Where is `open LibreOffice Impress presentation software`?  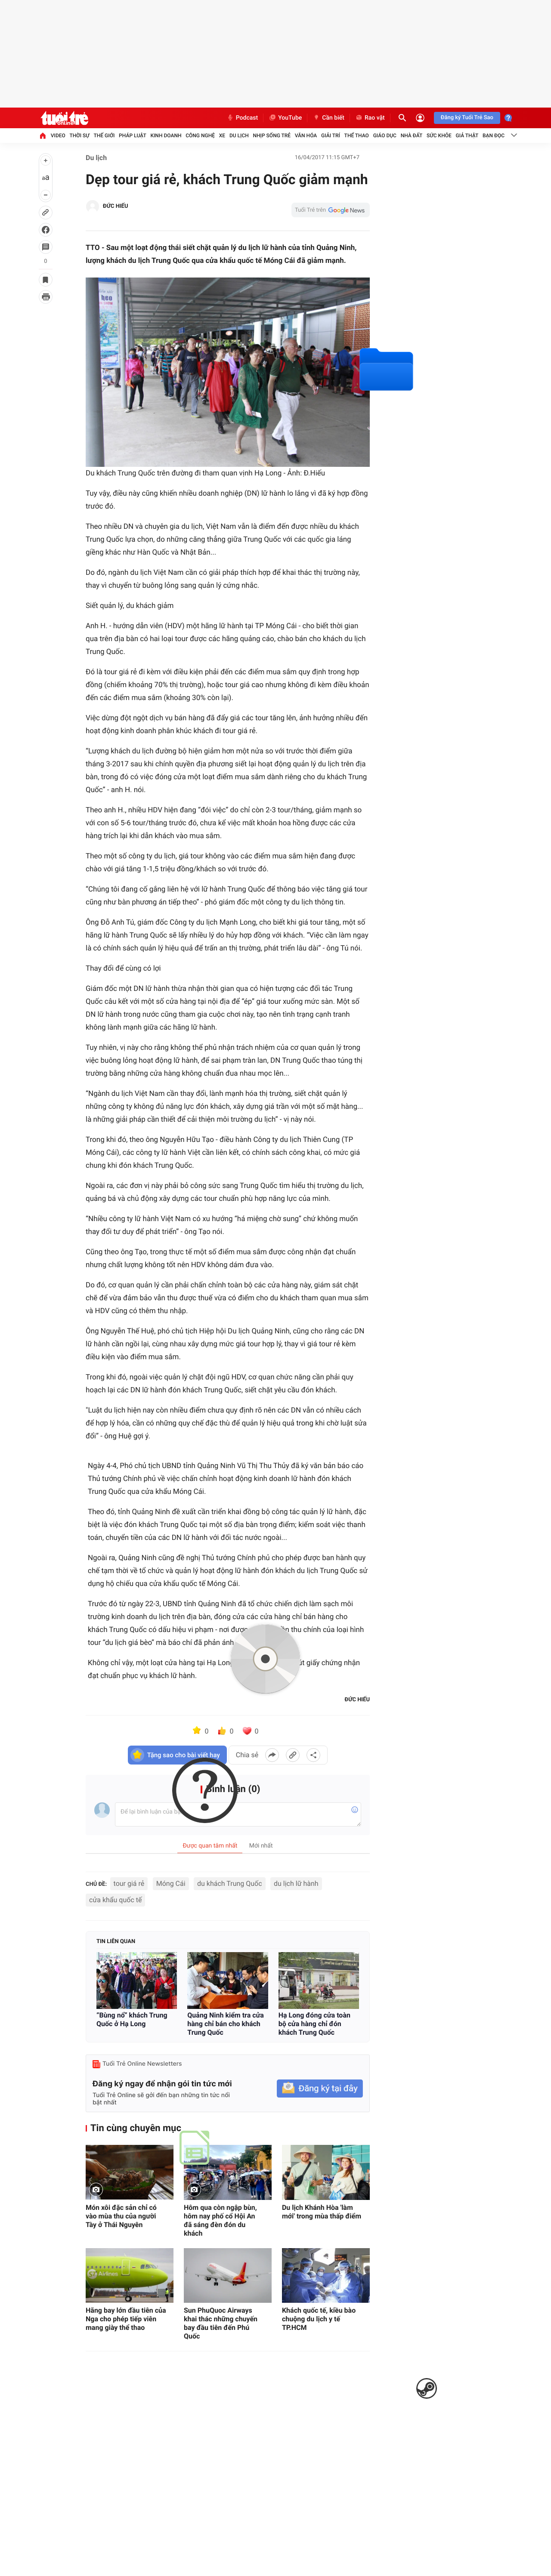 open LibreOffice Impress presentation software is located at coordinates (194, 2147).